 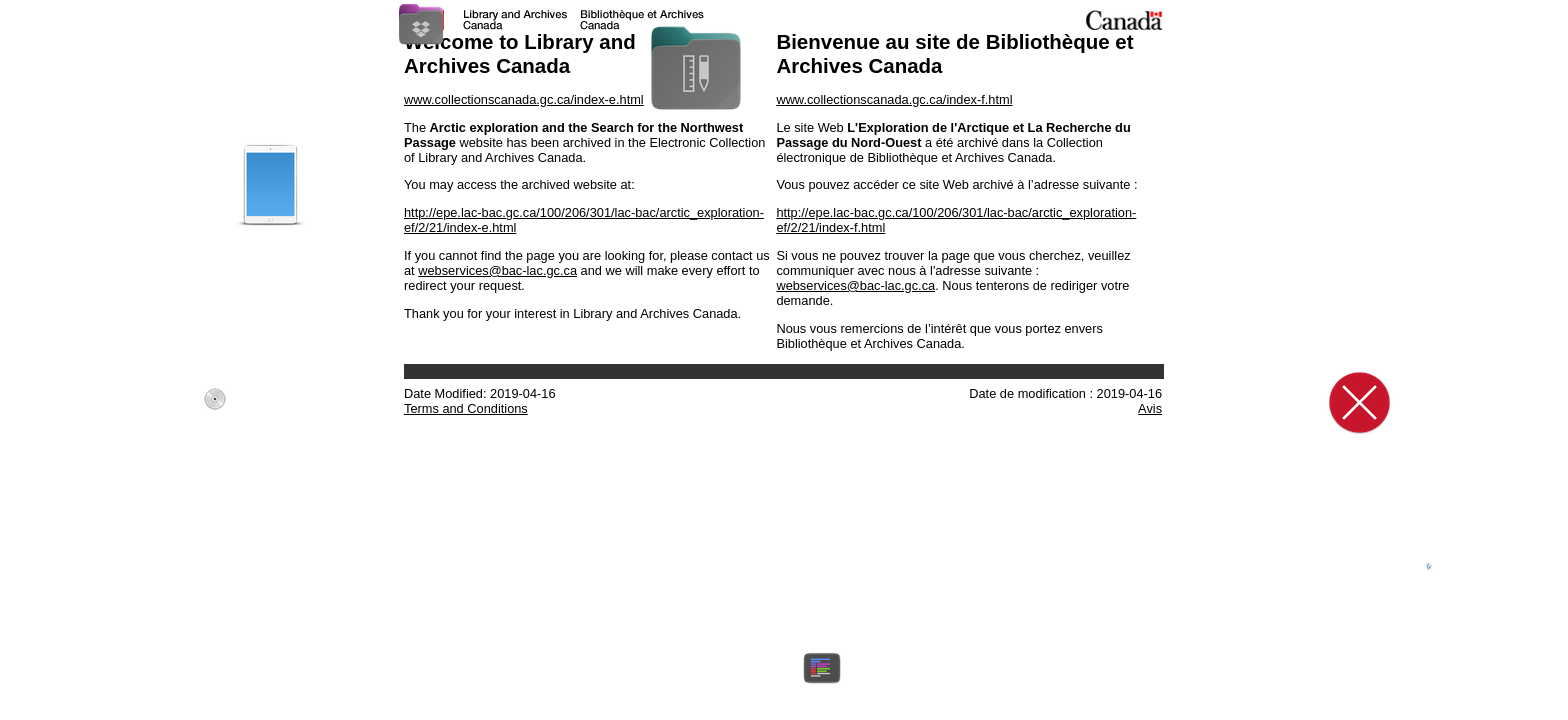 I want to click on indicates a connected iPad mini device, so click(x=270, y=177).